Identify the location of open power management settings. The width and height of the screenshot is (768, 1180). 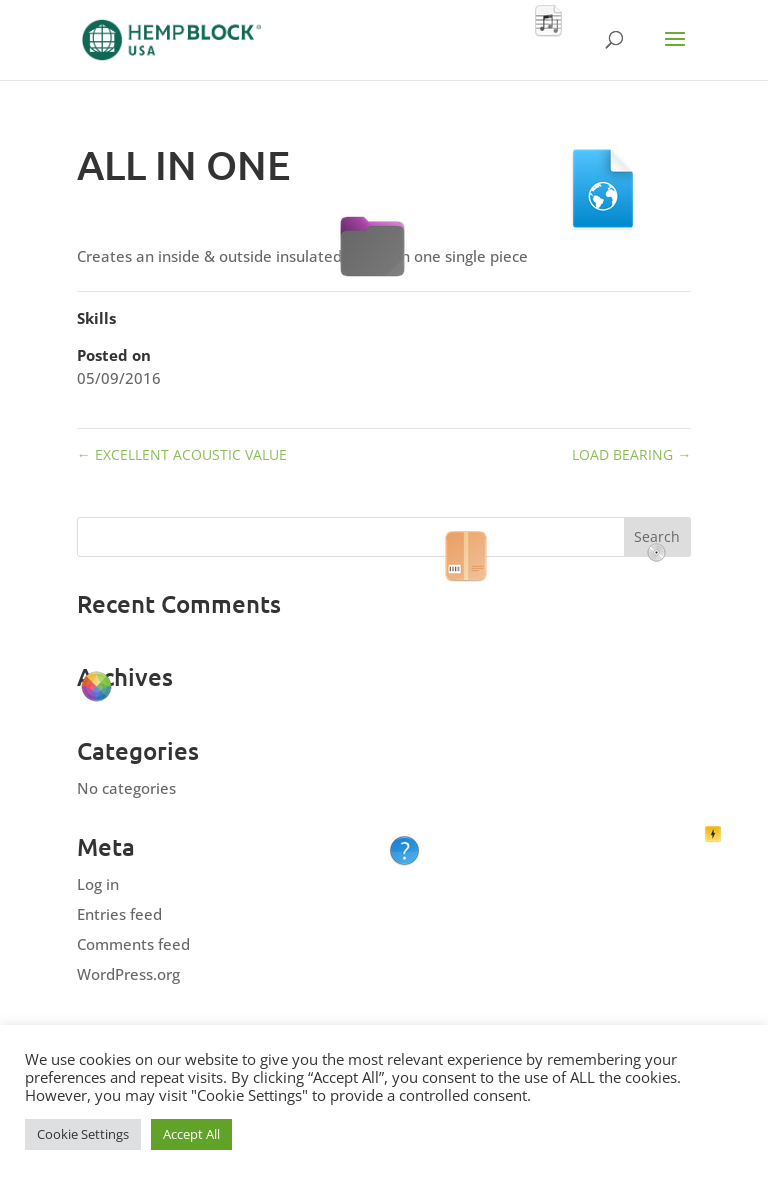
(713, 834).